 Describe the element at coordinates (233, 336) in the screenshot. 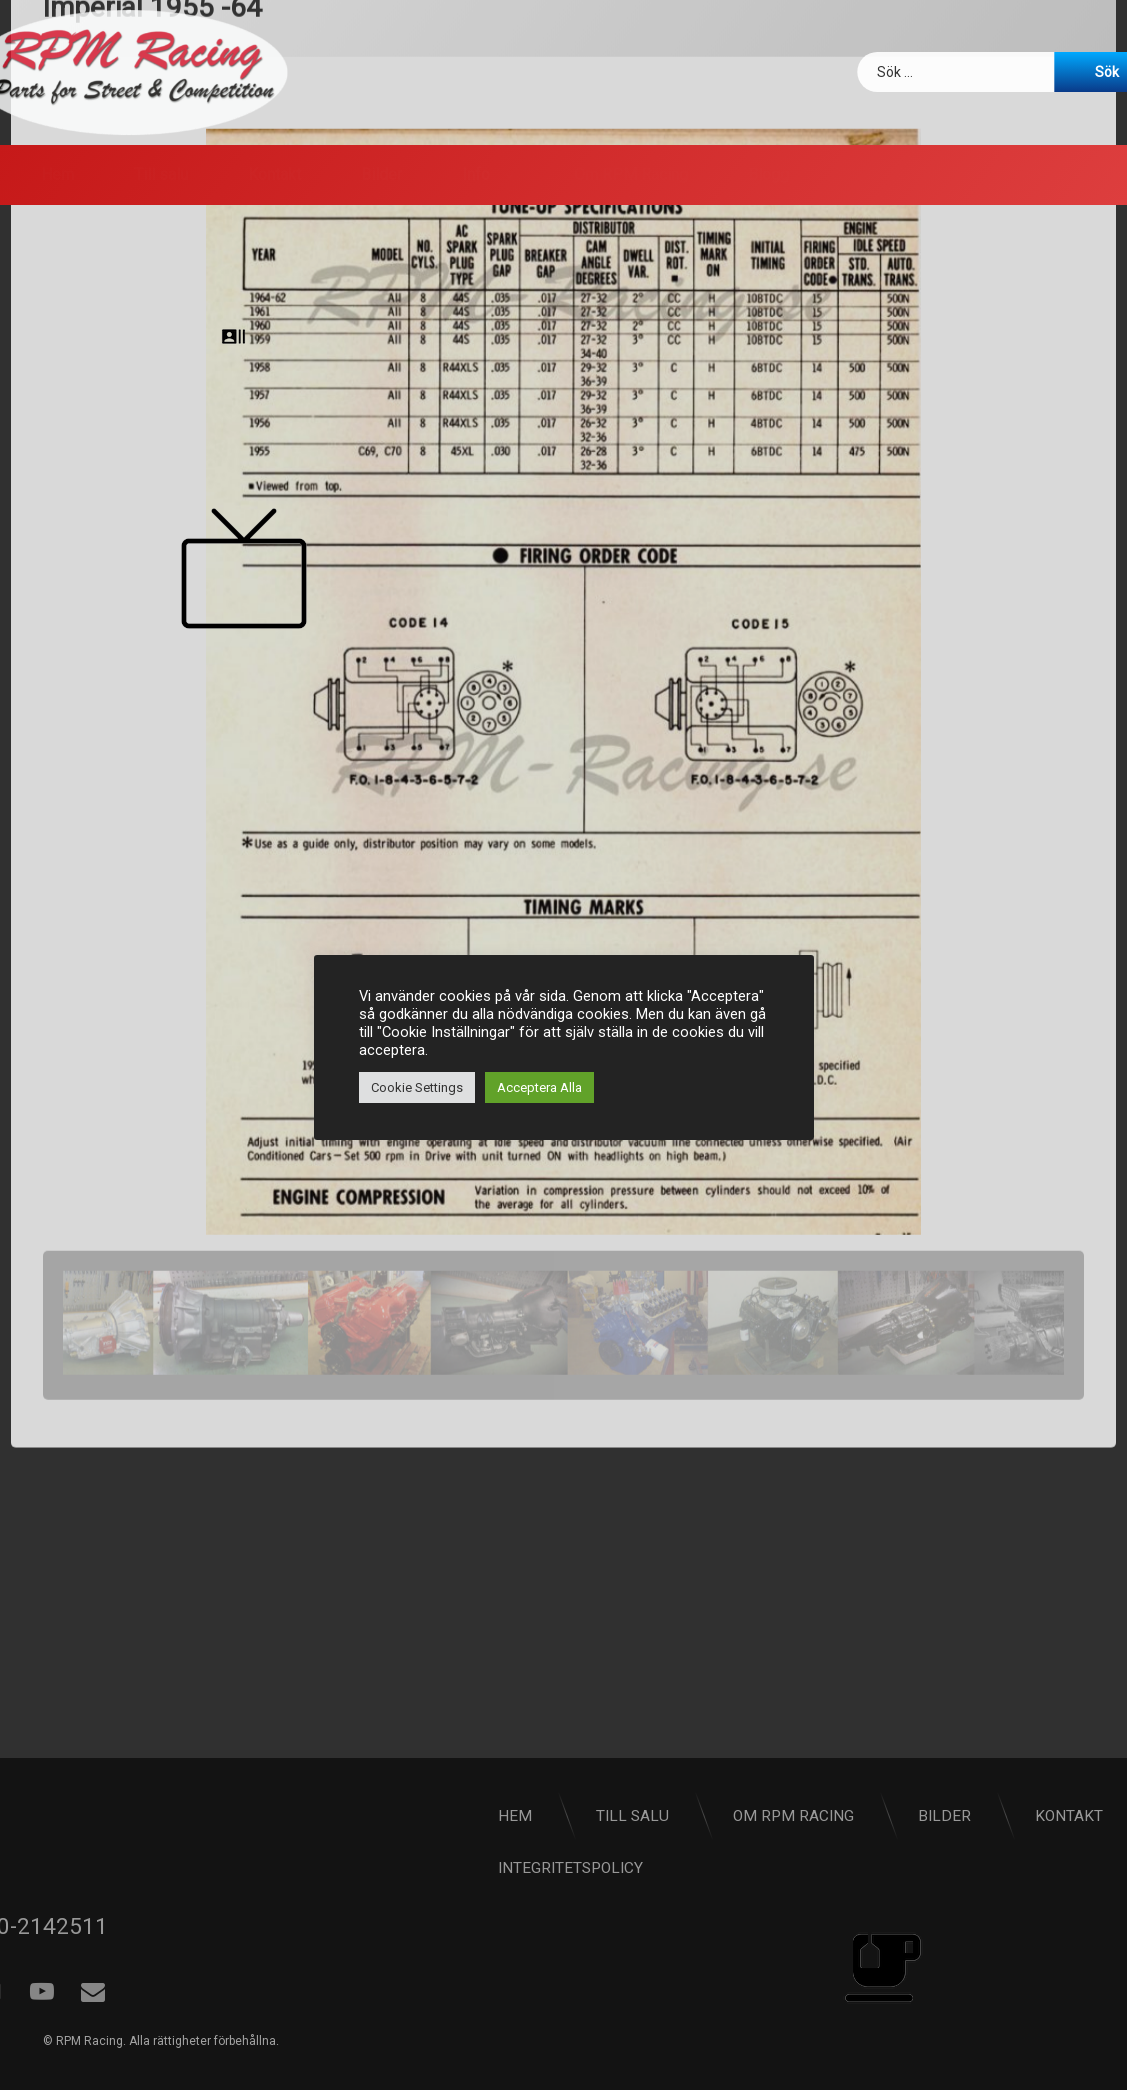

I see `view recently contacted people` at that location.